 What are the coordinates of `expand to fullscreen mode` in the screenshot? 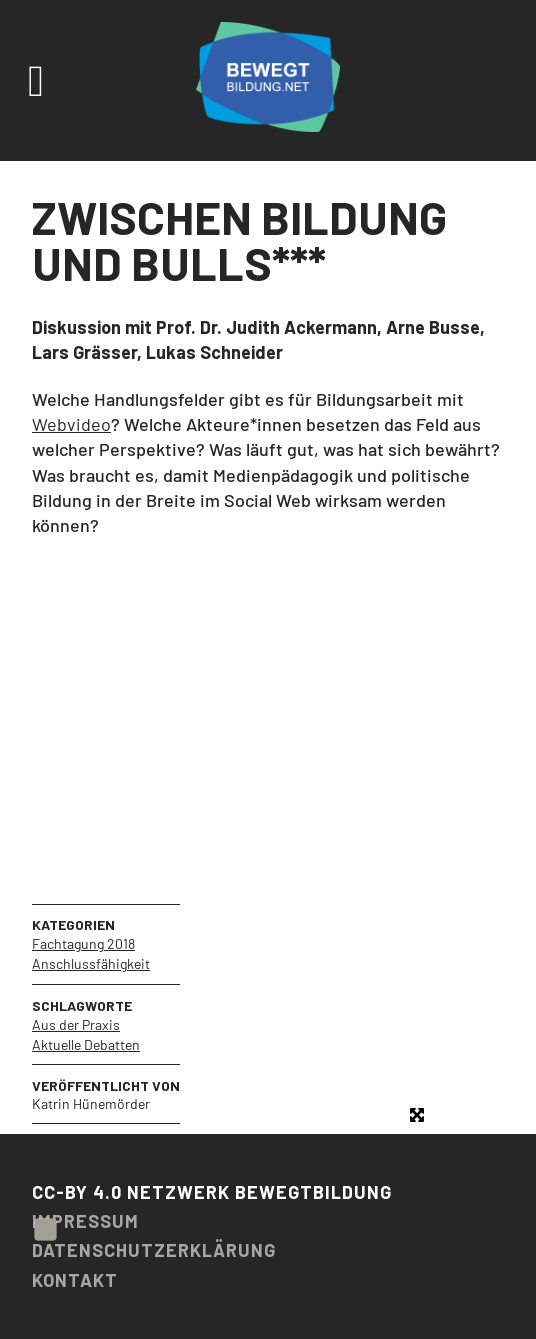 It's located at (417, 1115).